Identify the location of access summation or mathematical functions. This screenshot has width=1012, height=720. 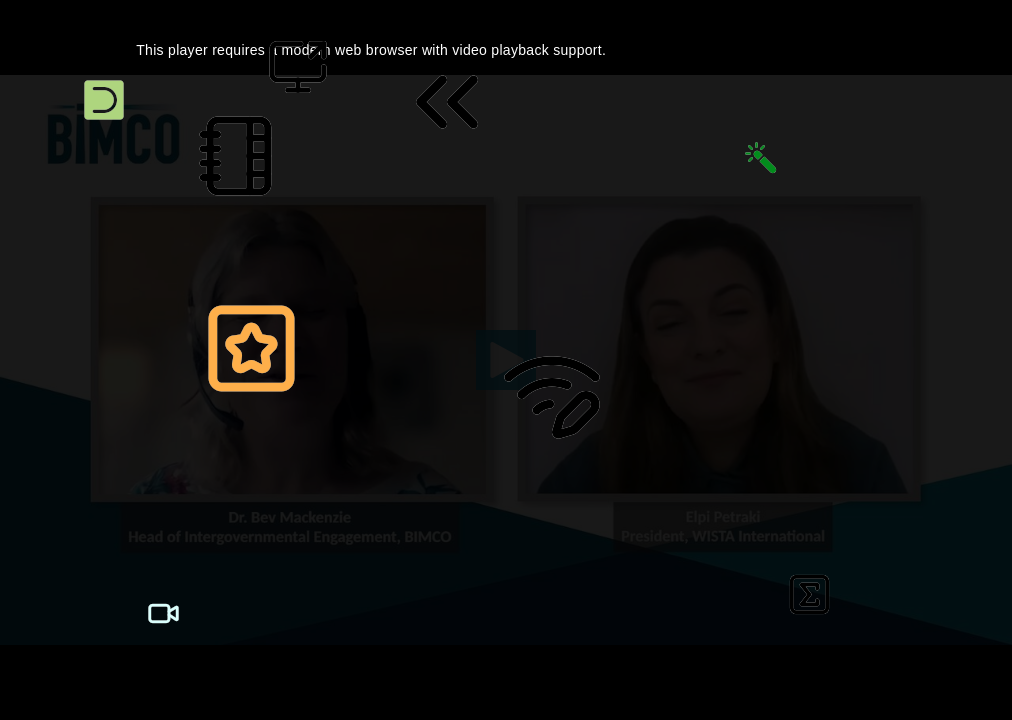
(809, 594).